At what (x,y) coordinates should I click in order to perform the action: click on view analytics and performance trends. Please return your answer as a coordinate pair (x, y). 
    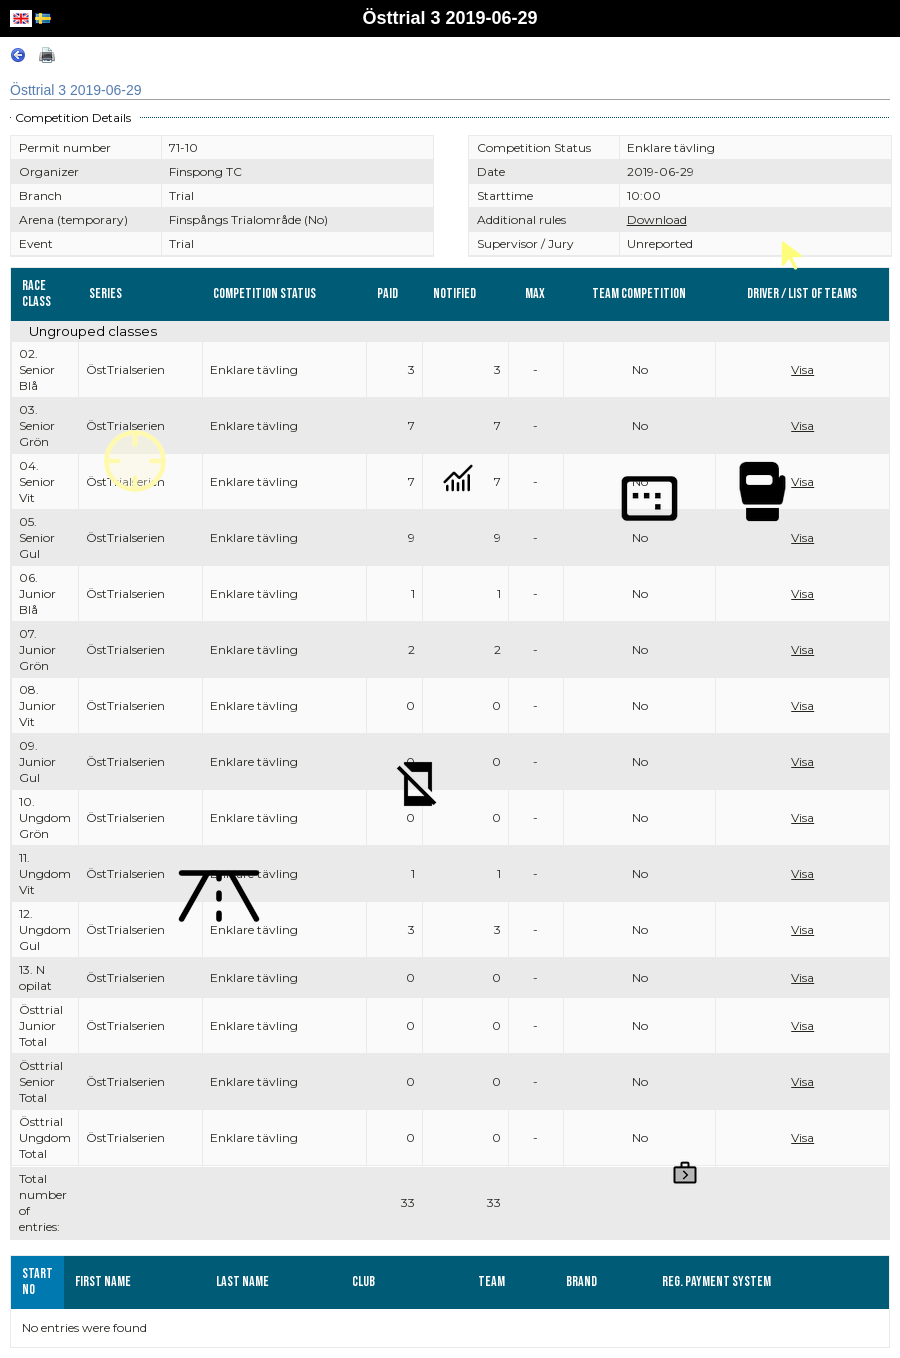
    Looking at the image, I should click on (458, 478).